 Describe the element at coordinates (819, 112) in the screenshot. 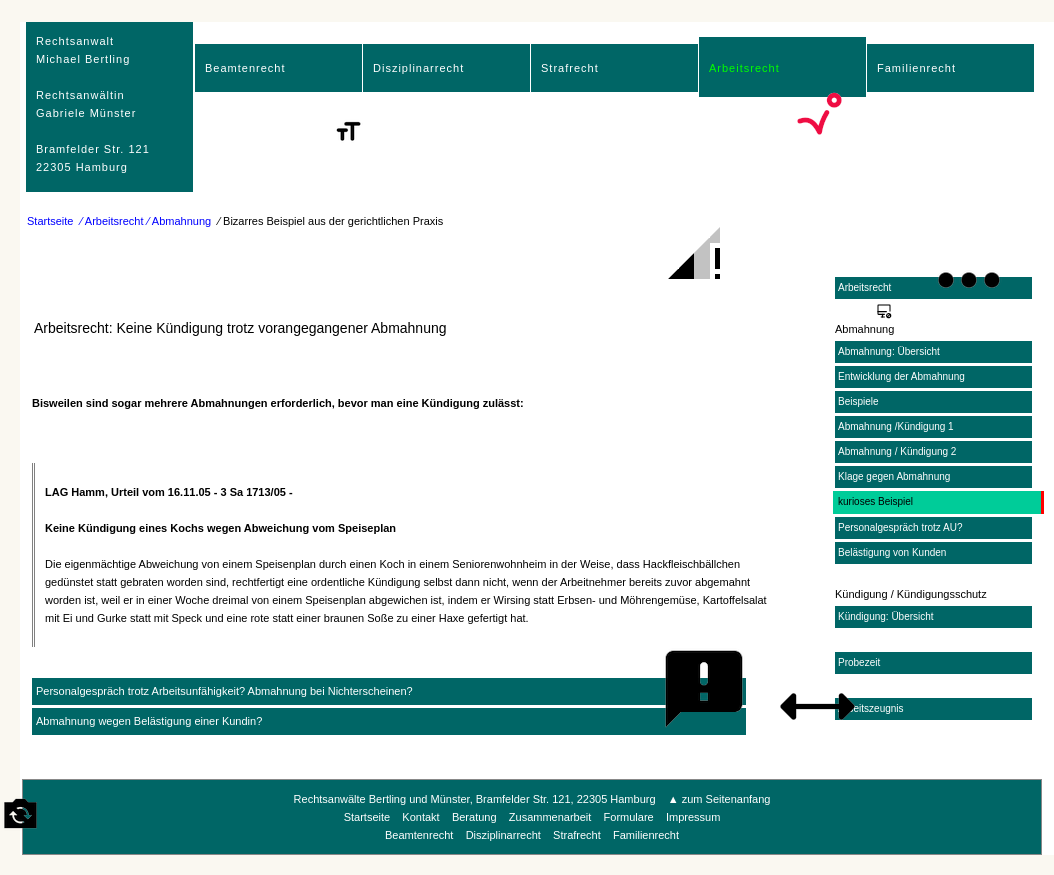

I see `bounce or redirect content to the right` at that location.